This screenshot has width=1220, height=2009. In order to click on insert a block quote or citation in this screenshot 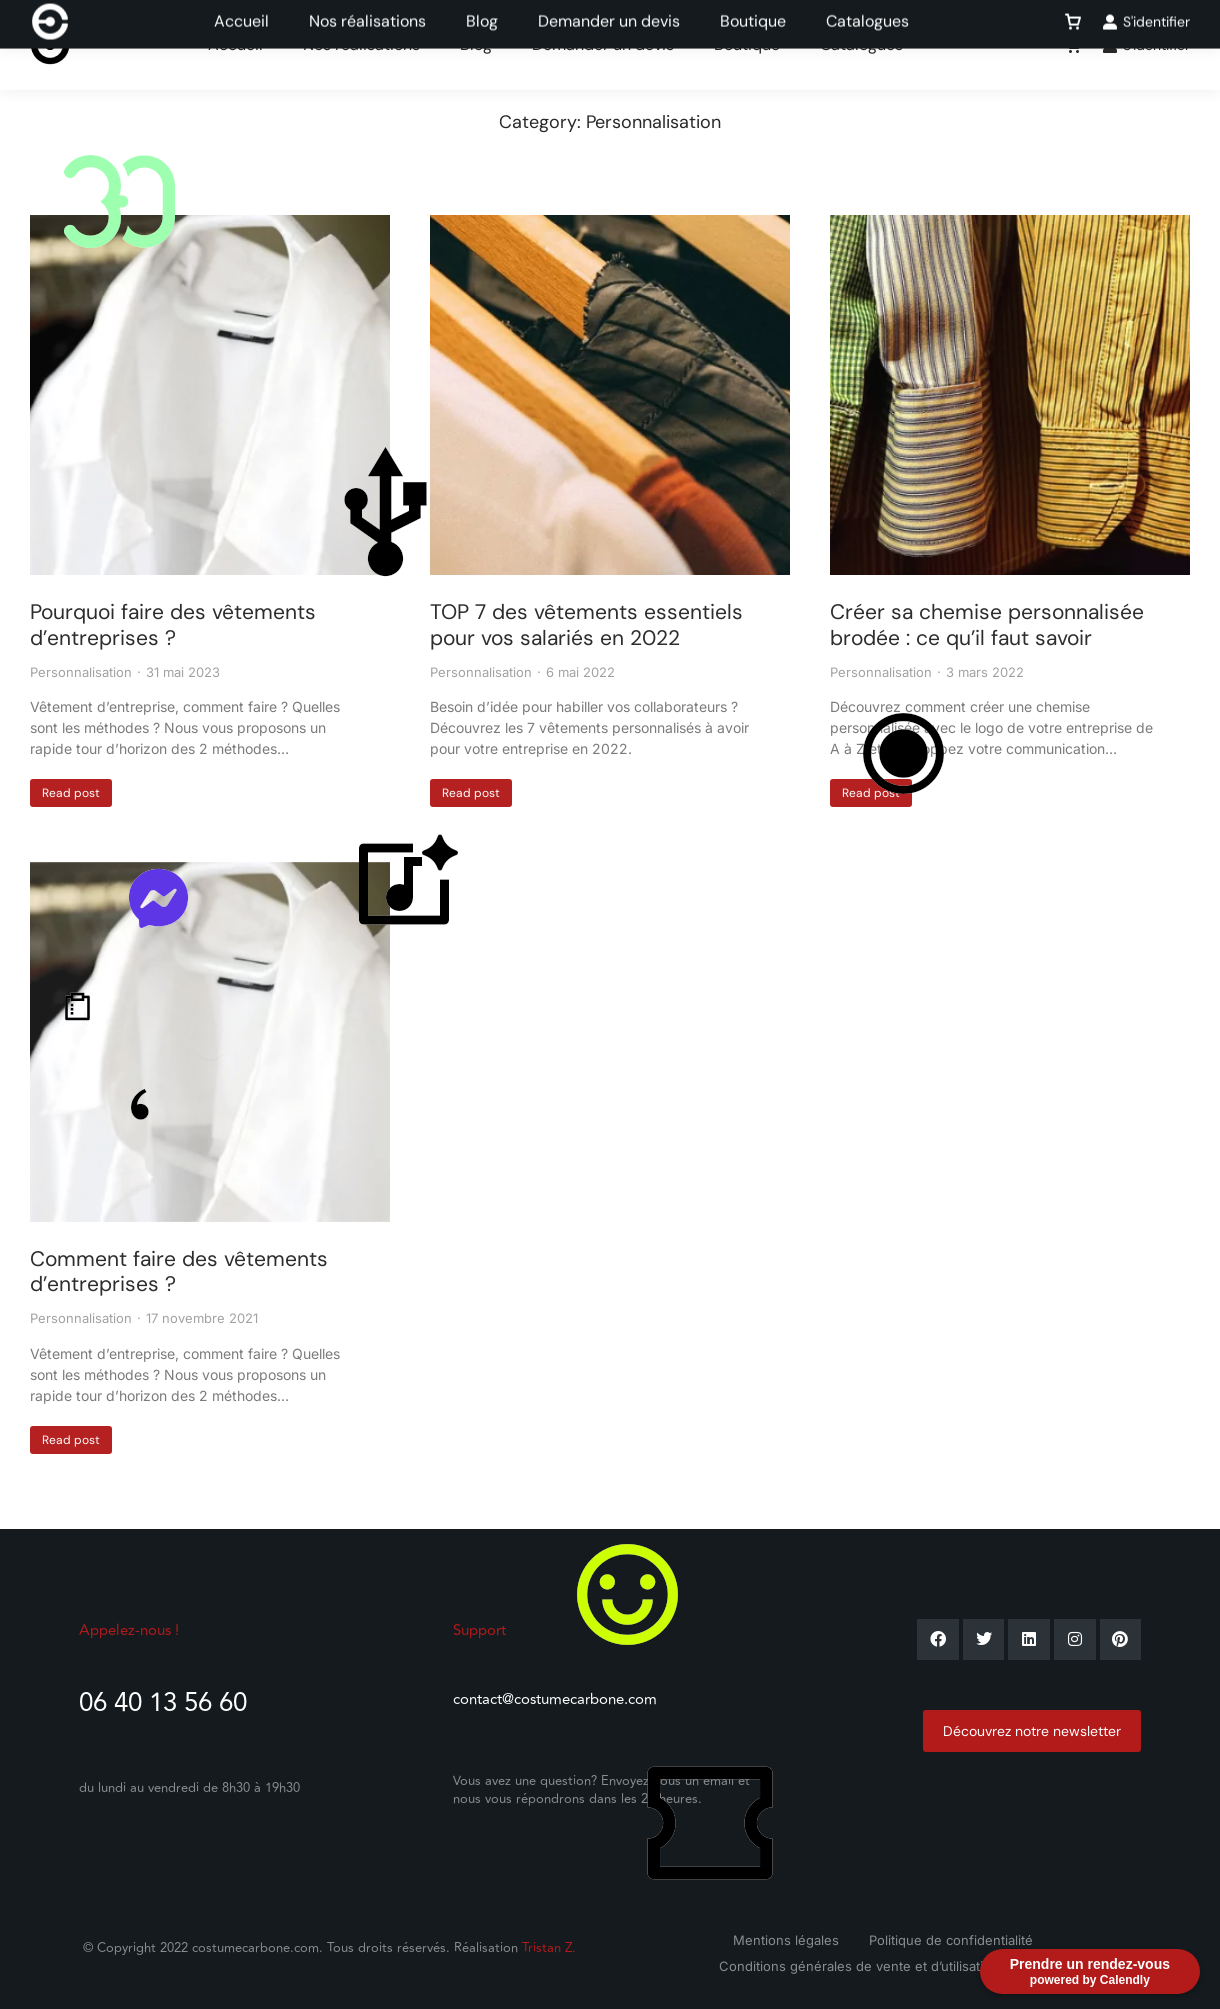, I will do `click(140, 1105)`.